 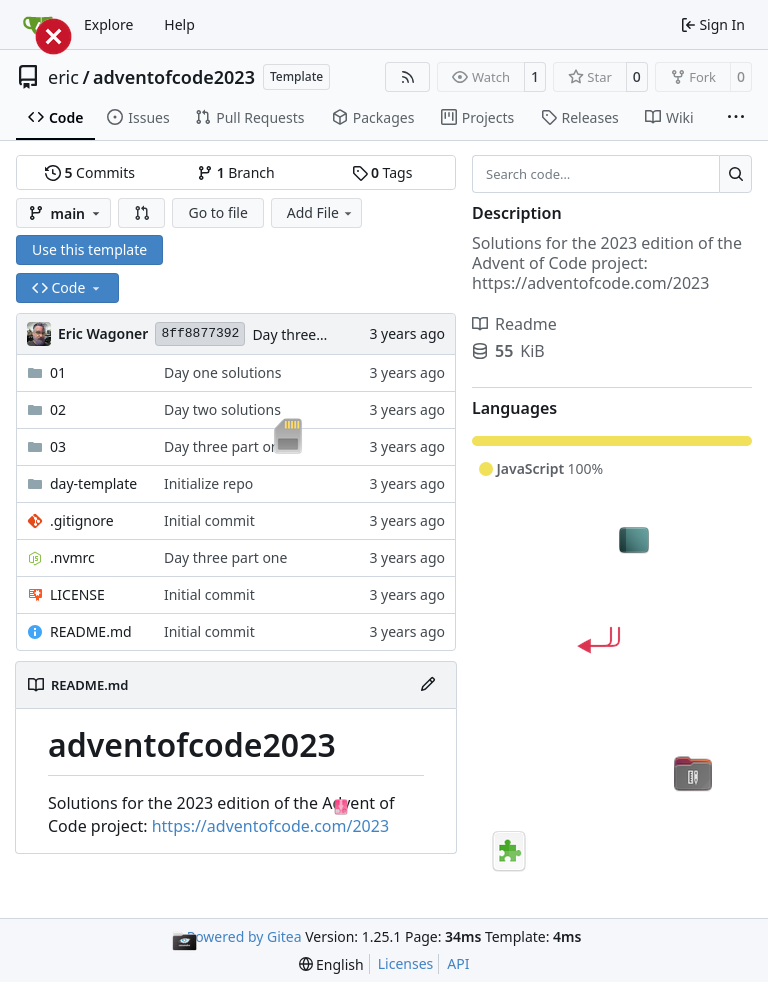 What do you see at coordinates (509, 851) in the screenshot?
I see `extension or plugin file type` at bounding box center [509, 851].